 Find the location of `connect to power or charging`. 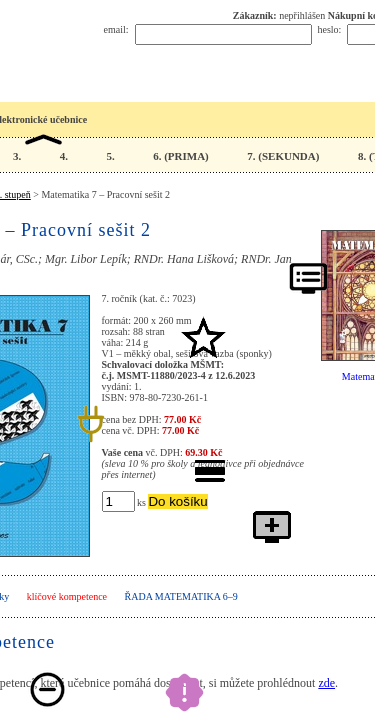

connect to power or charging is located at coordinates (91, 424).